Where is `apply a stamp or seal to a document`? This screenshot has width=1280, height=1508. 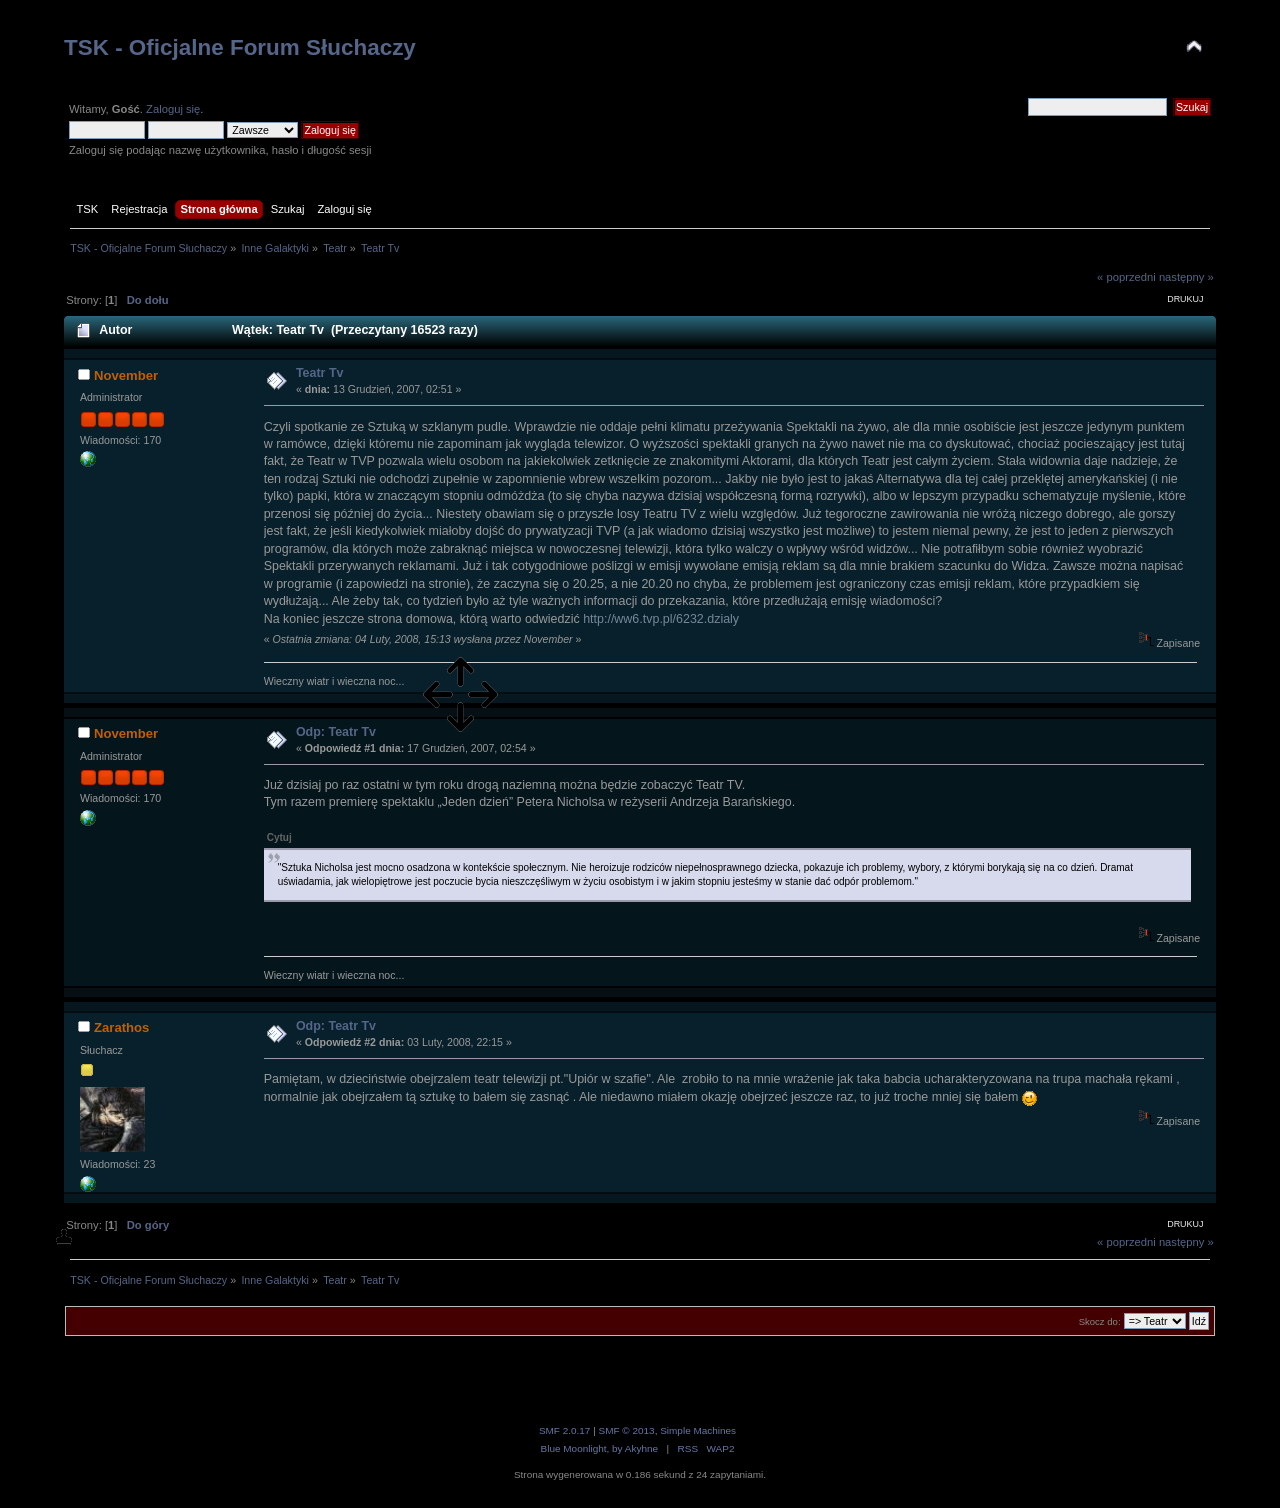
apply a stamp or seal to a document is located at coordinates (64, 1237).